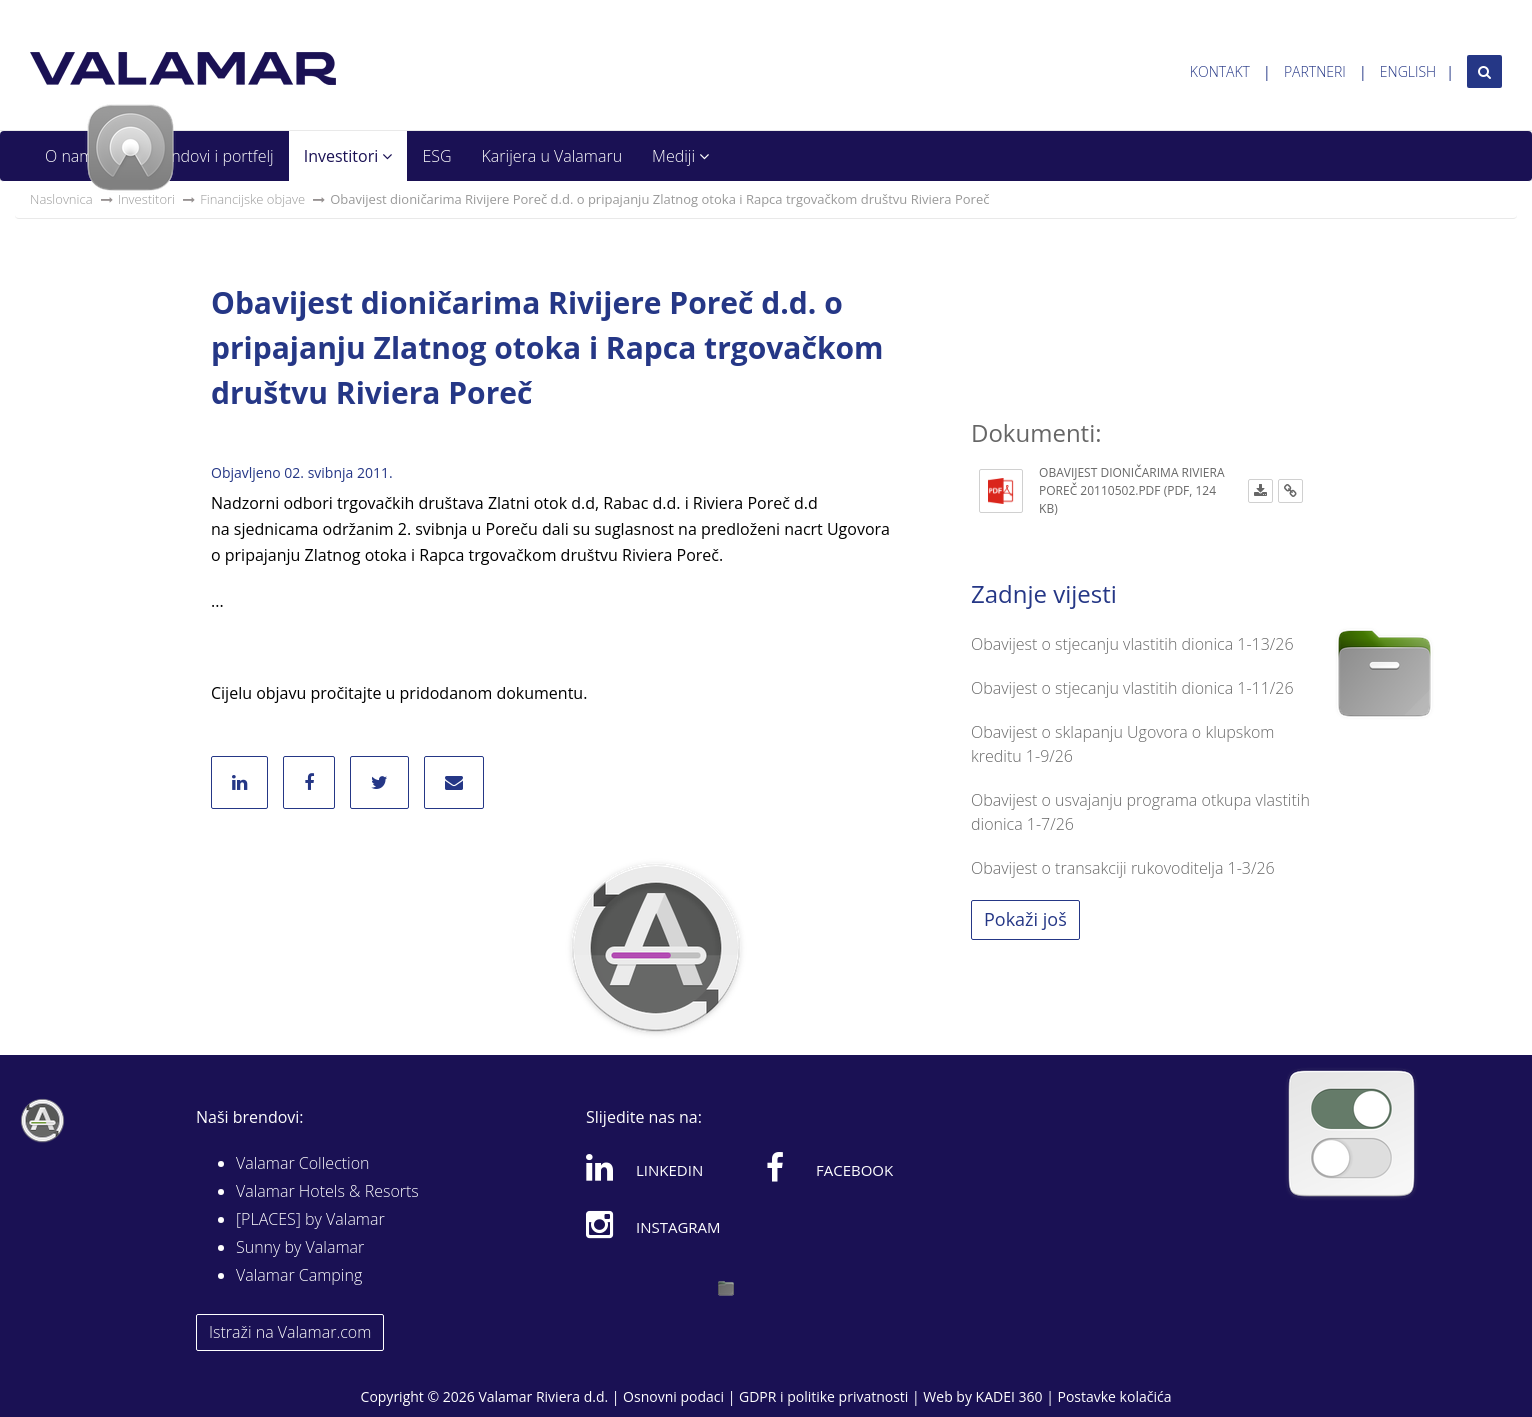  Describe the element at coordinates (656, 948) in the screenshot. I see `check for available software updates` at that location.